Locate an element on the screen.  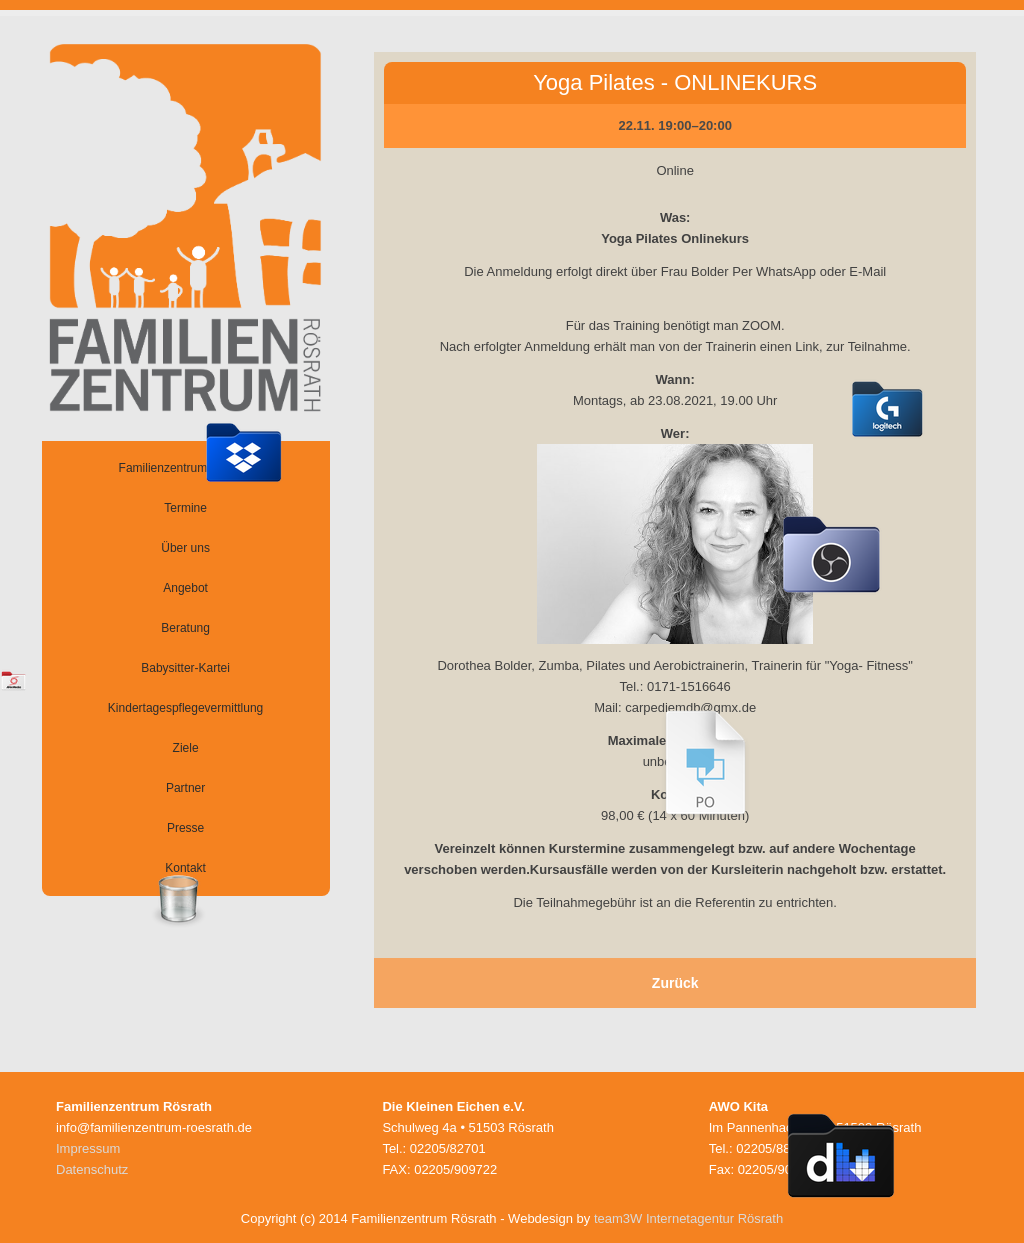
open the trash or recycle bin is located at coordinates (178, 897).